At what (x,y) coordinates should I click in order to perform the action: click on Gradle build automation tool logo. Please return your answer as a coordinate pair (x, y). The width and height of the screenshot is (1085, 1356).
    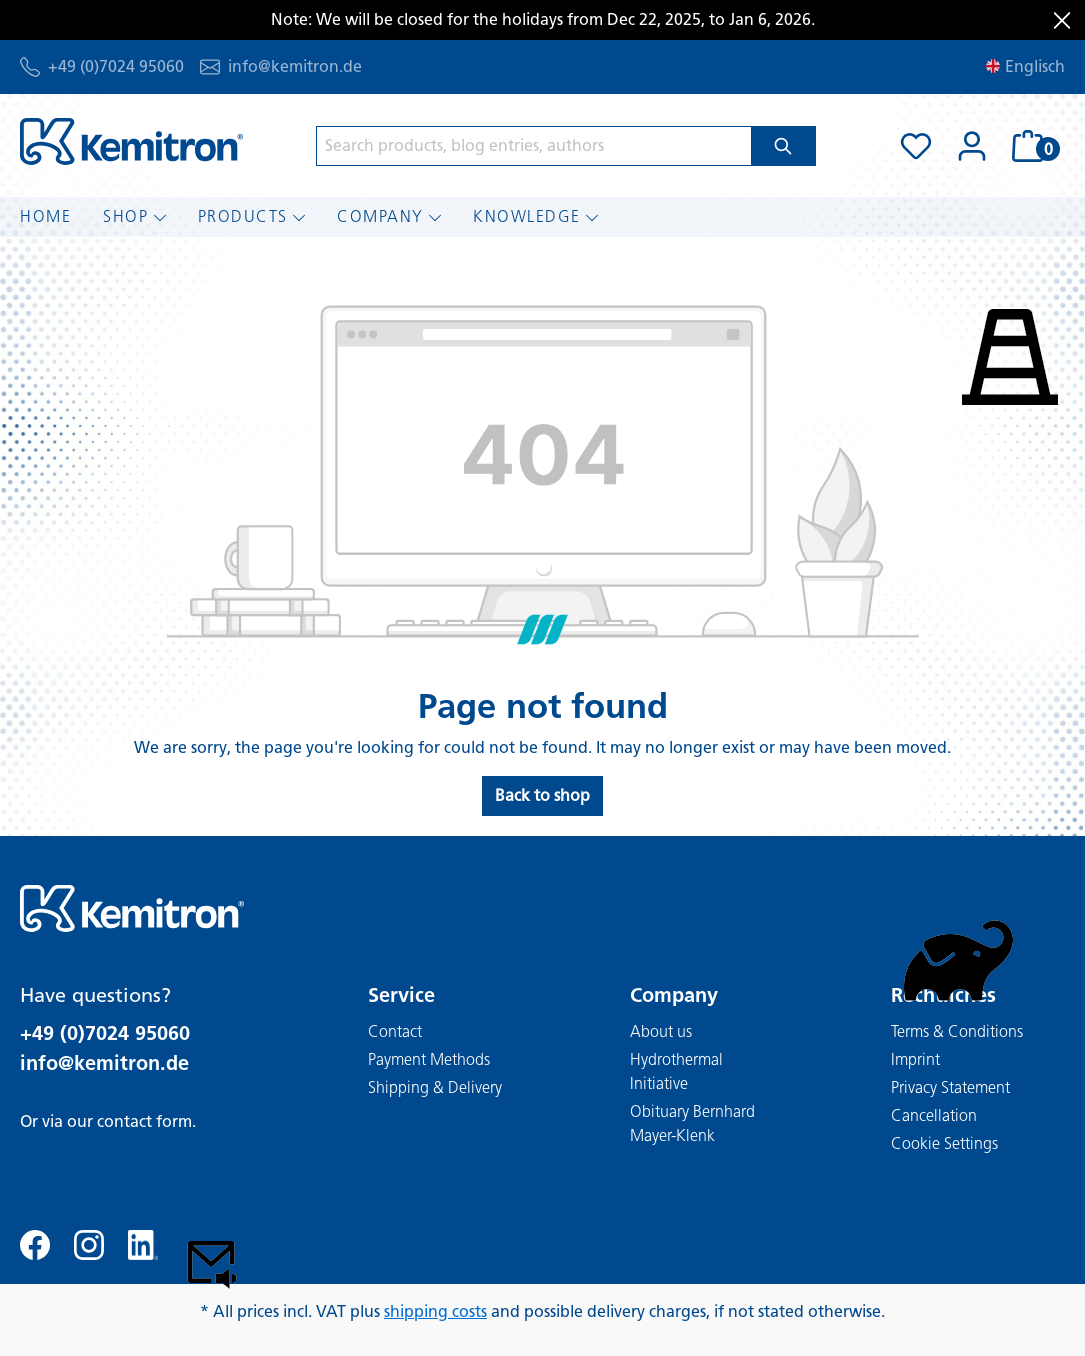
    Looking at the image, I should click on (958, 960).